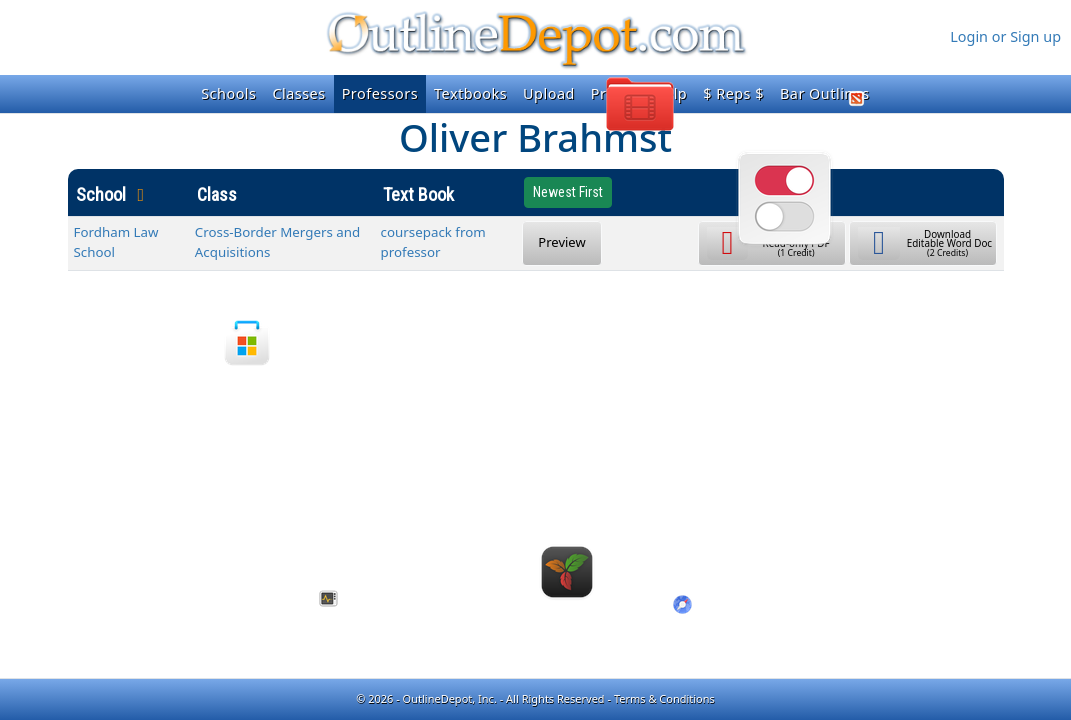 This screenshot has height=720, width=1071. Describe the element at coordinates (247, 343) in the screenshot. I see `open the Microsoft Store app` at that location.